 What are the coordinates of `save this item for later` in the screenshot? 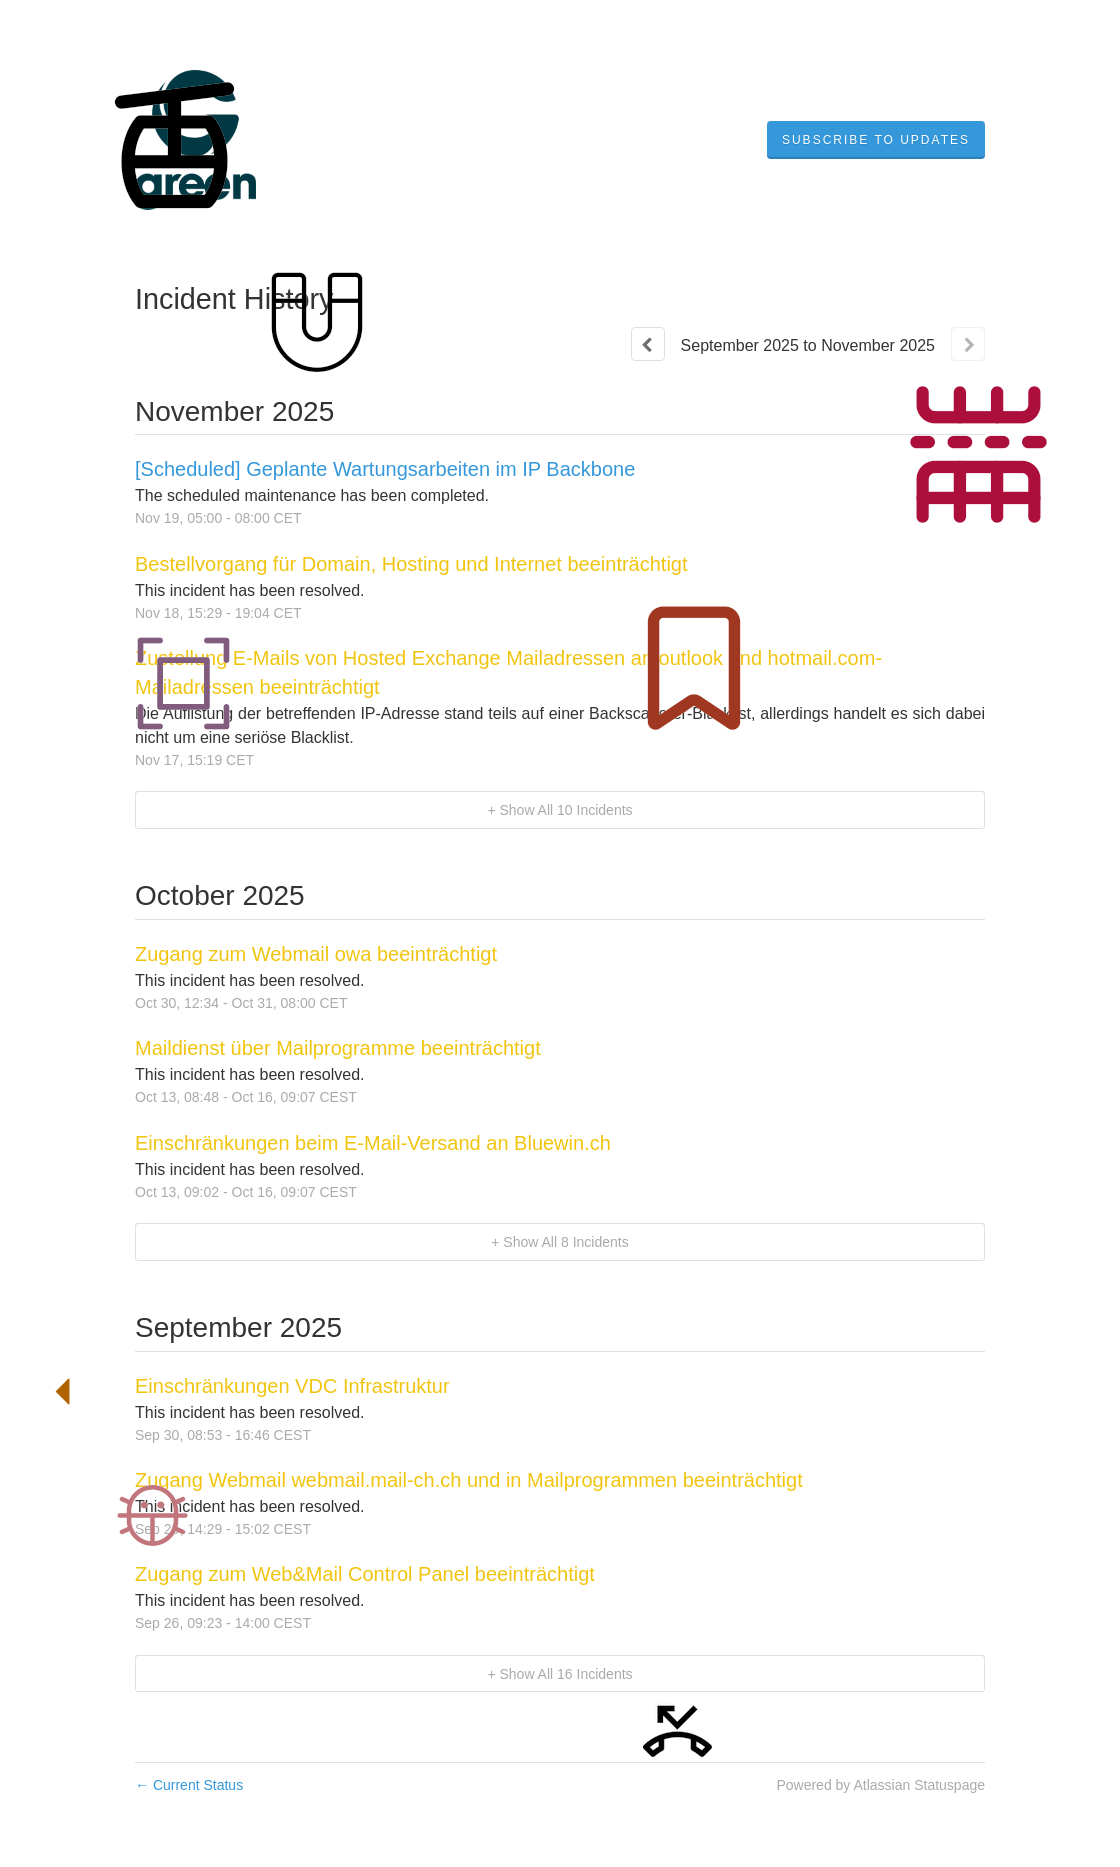 It's located at (694, 668).